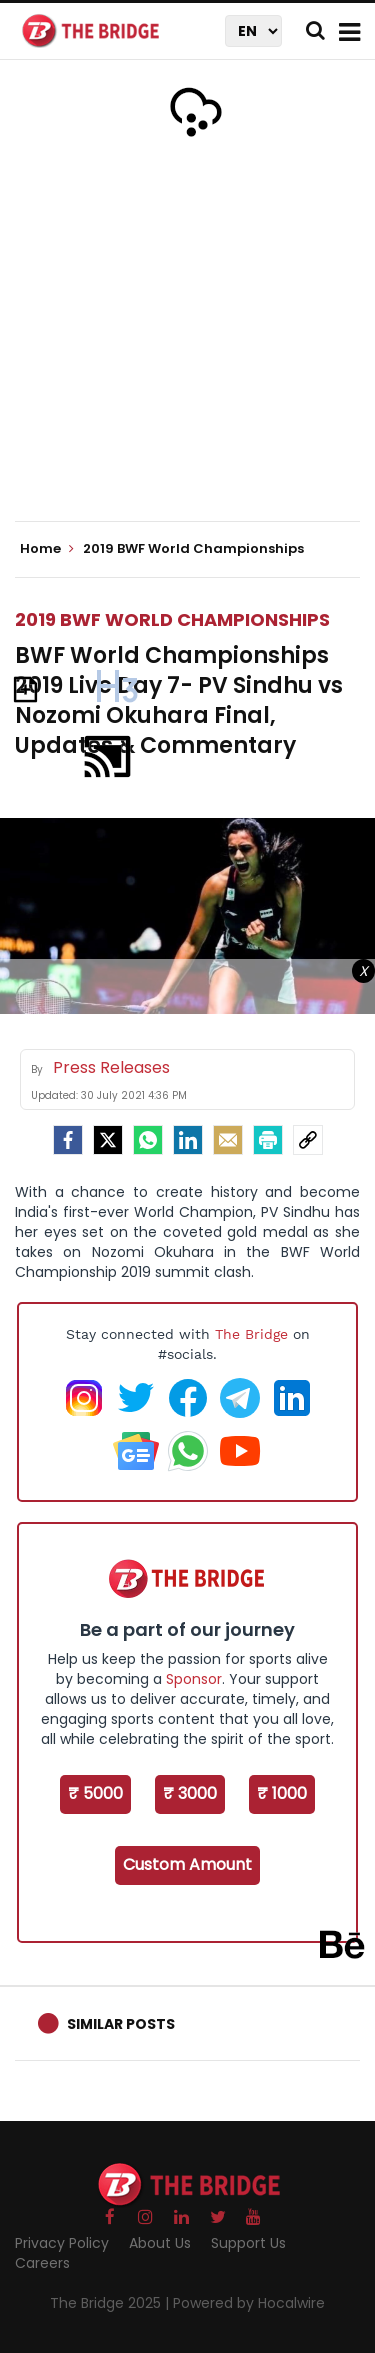 The height and width of the screenshot is (2353, 375). I want to click on indicates hail weather conditions, so click(196, 111).